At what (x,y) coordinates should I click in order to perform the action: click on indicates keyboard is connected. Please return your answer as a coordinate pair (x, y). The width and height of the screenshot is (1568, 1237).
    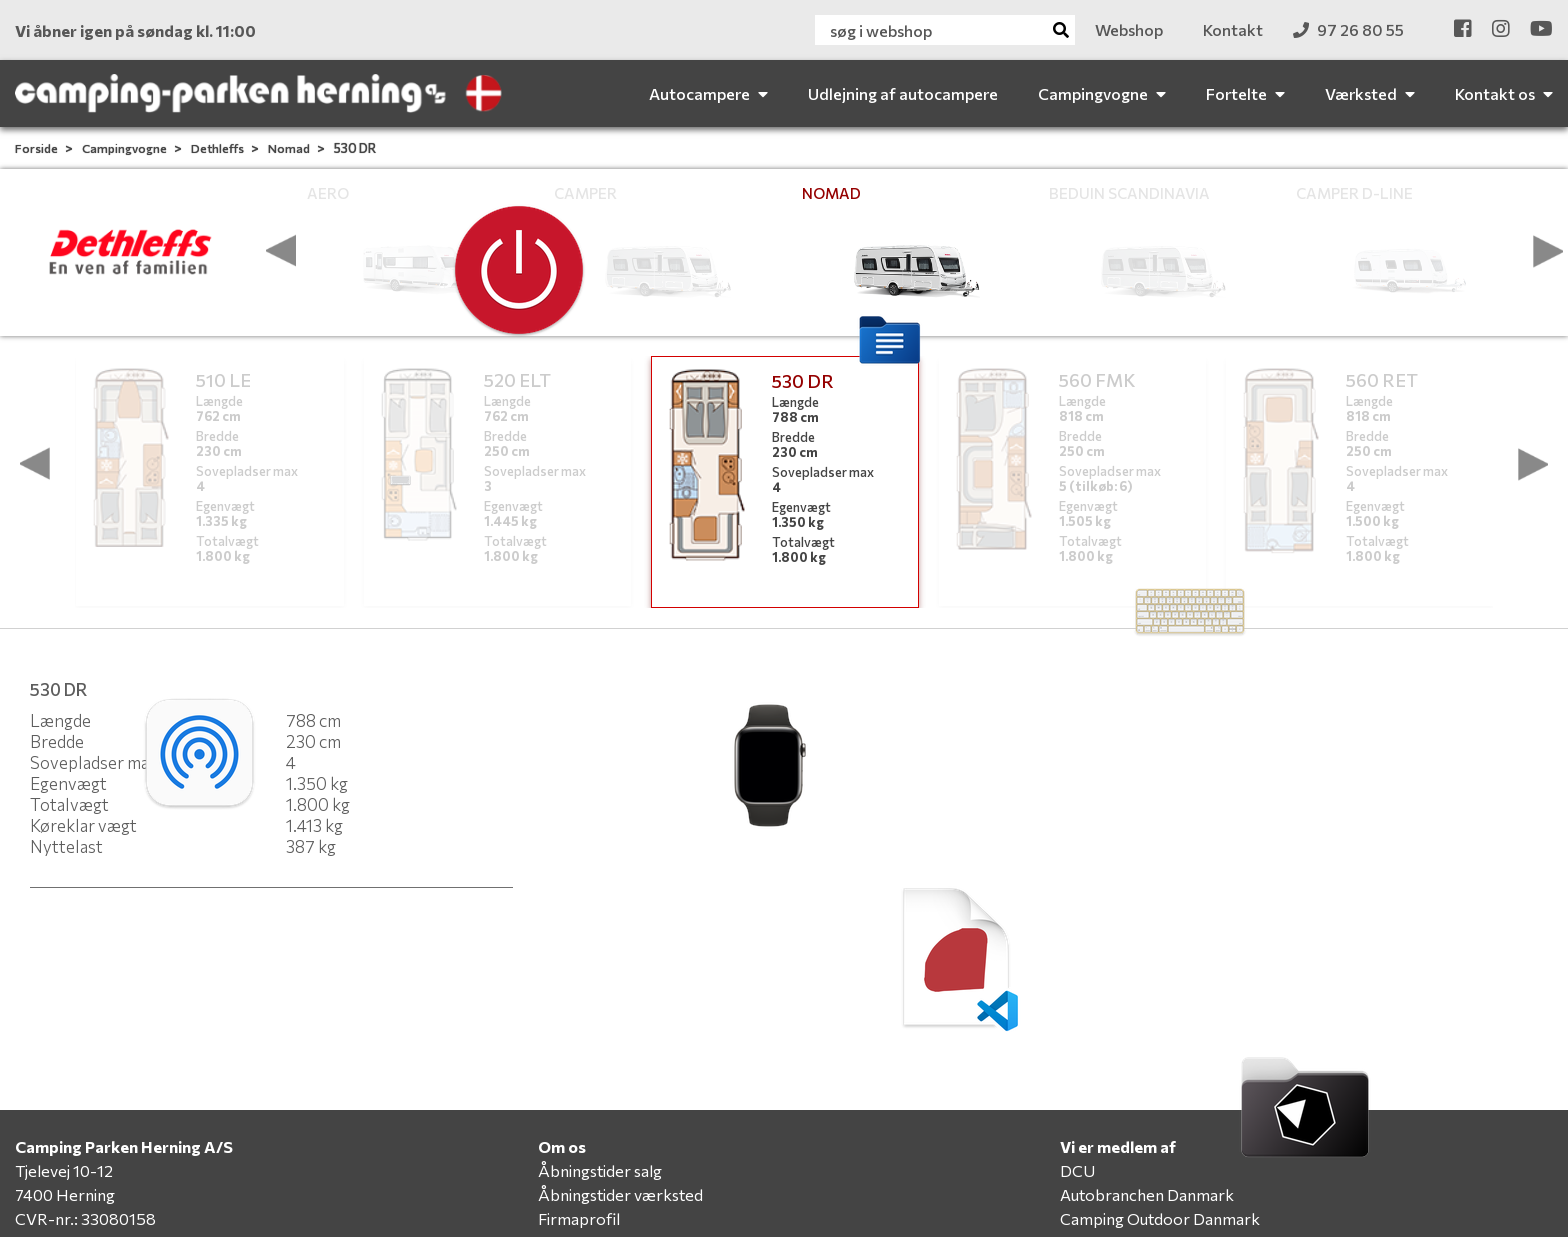
    Looking at the image, I should click on (400, 480).